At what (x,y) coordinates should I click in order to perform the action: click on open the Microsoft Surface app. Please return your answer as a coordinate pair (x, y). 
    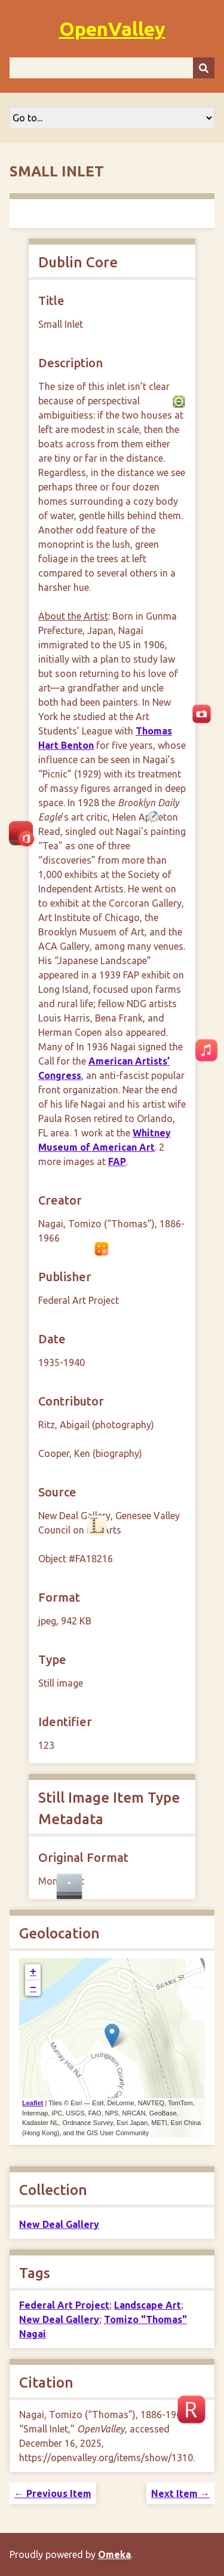
    Looking at the image, I should click on (69, 1886).